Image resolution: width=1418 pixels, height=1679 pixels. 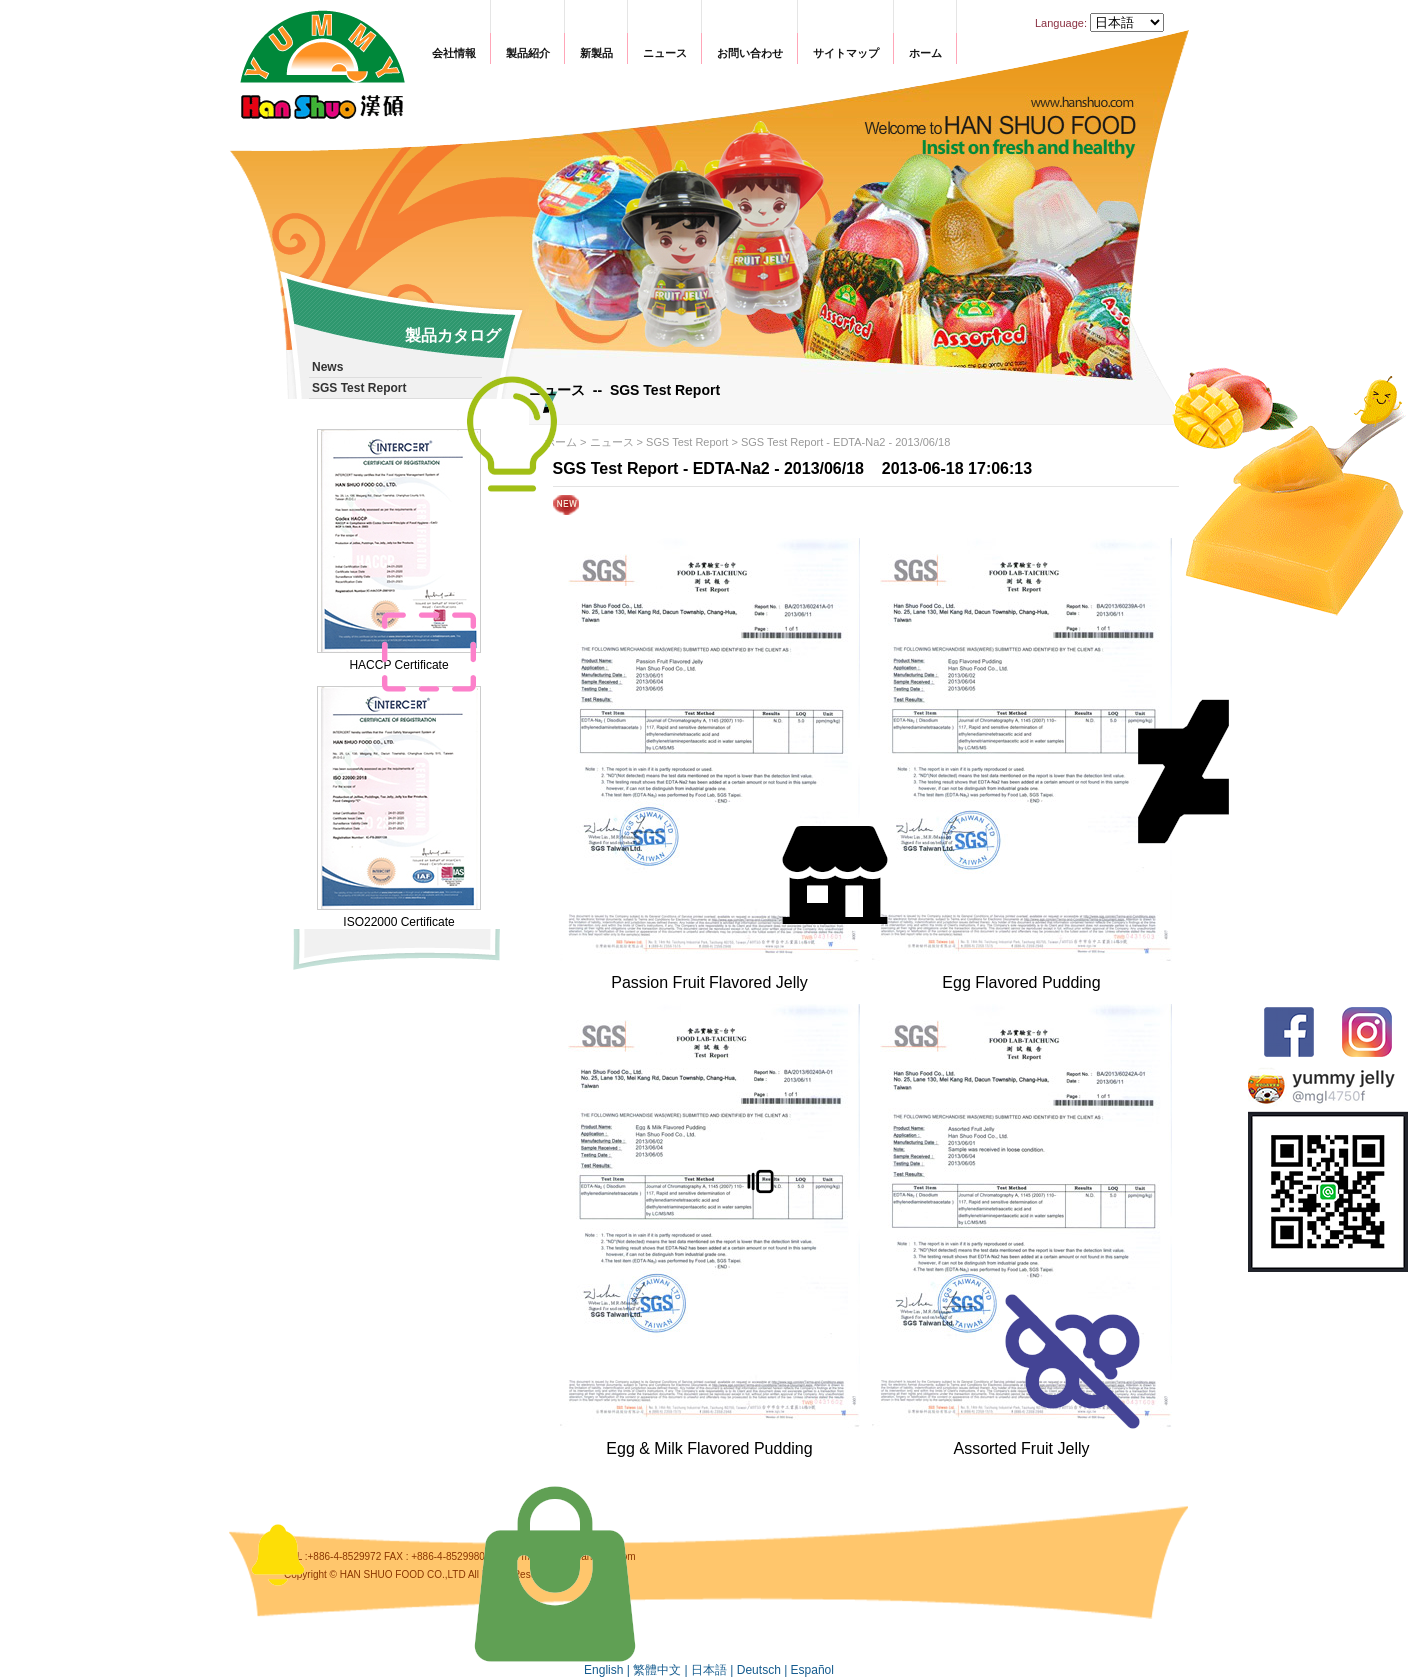 I want to click on view your notifications, so click(x=278, y=1555).